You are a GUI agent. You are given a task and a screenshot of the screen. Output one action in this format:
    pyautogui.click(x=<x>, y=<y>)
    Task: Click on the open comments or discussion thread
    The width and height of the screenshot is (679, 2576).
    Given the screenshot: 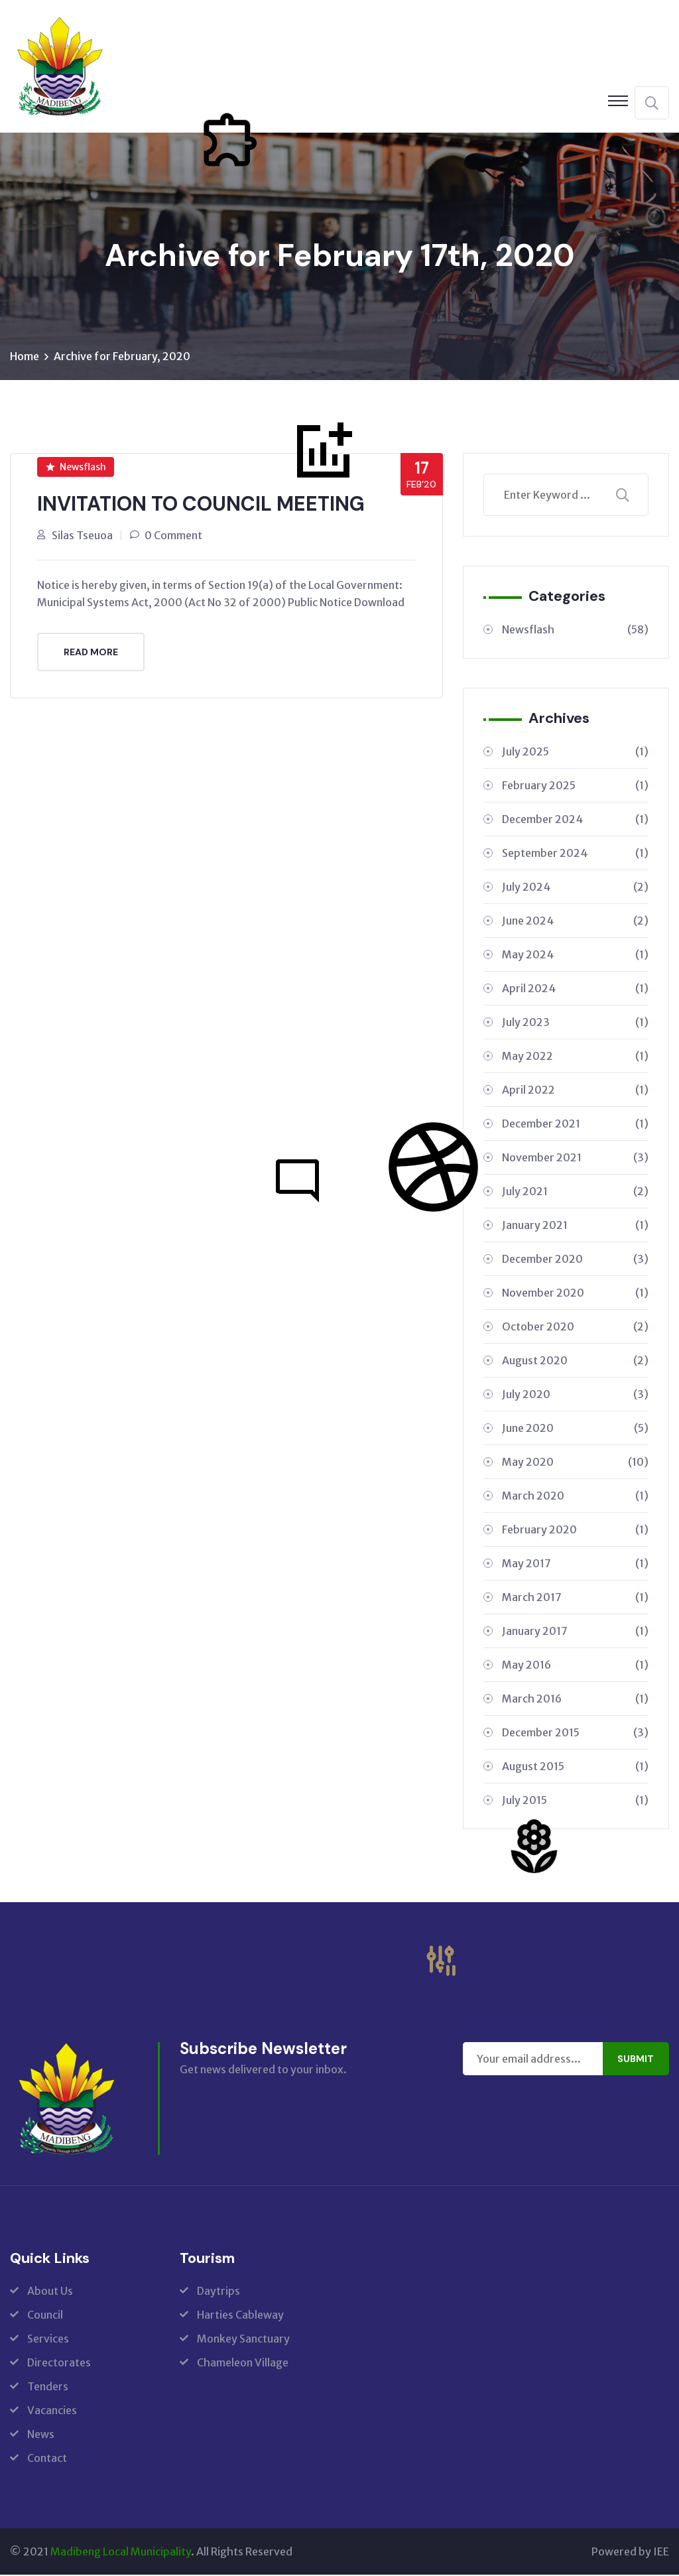 What is the action you would take?
    pyautogui.click(x=297, y=1181)
    